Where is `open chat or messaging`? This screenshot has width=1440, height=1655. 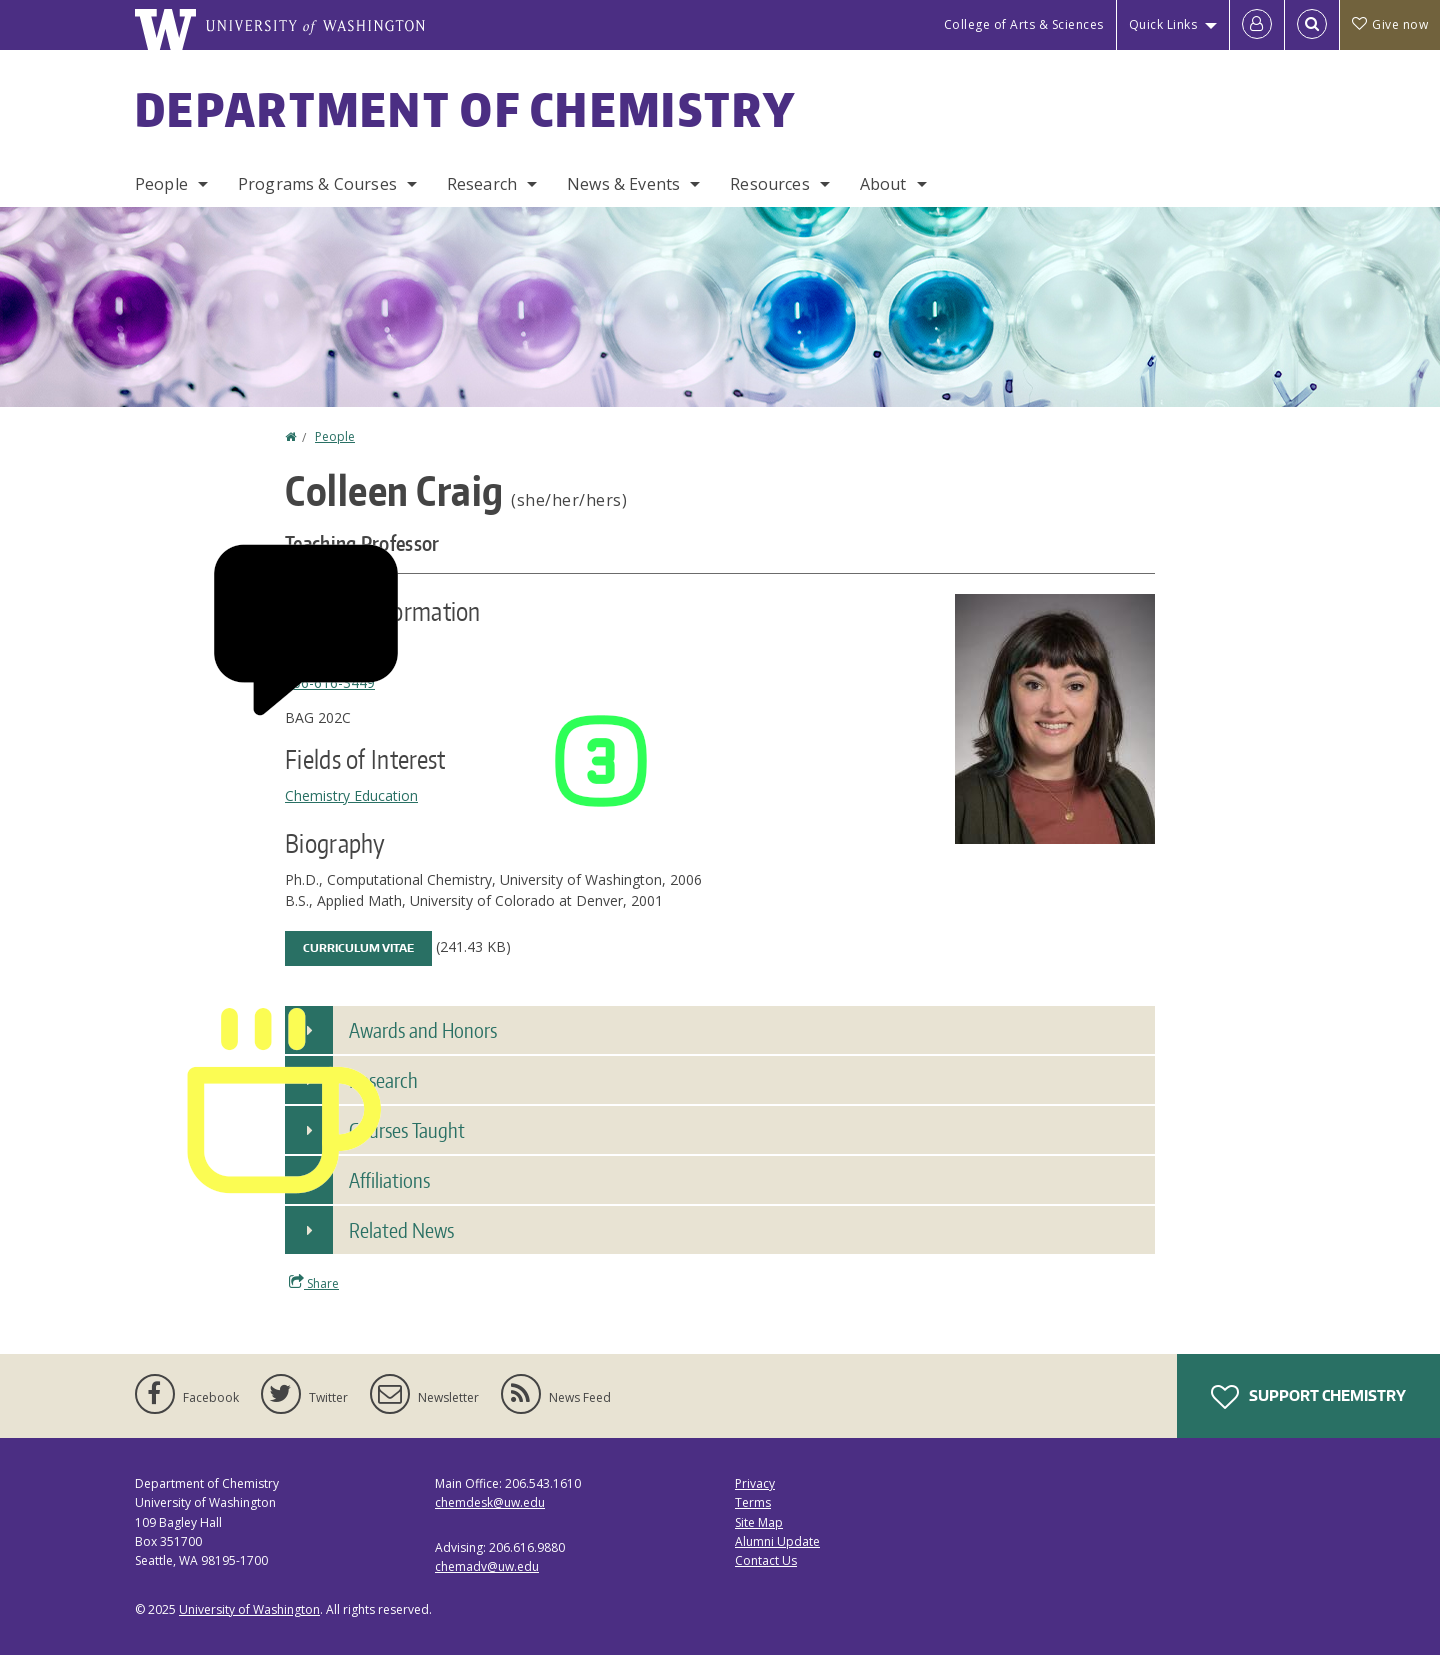 open chat or messaging is located at coordinates (306, 630).